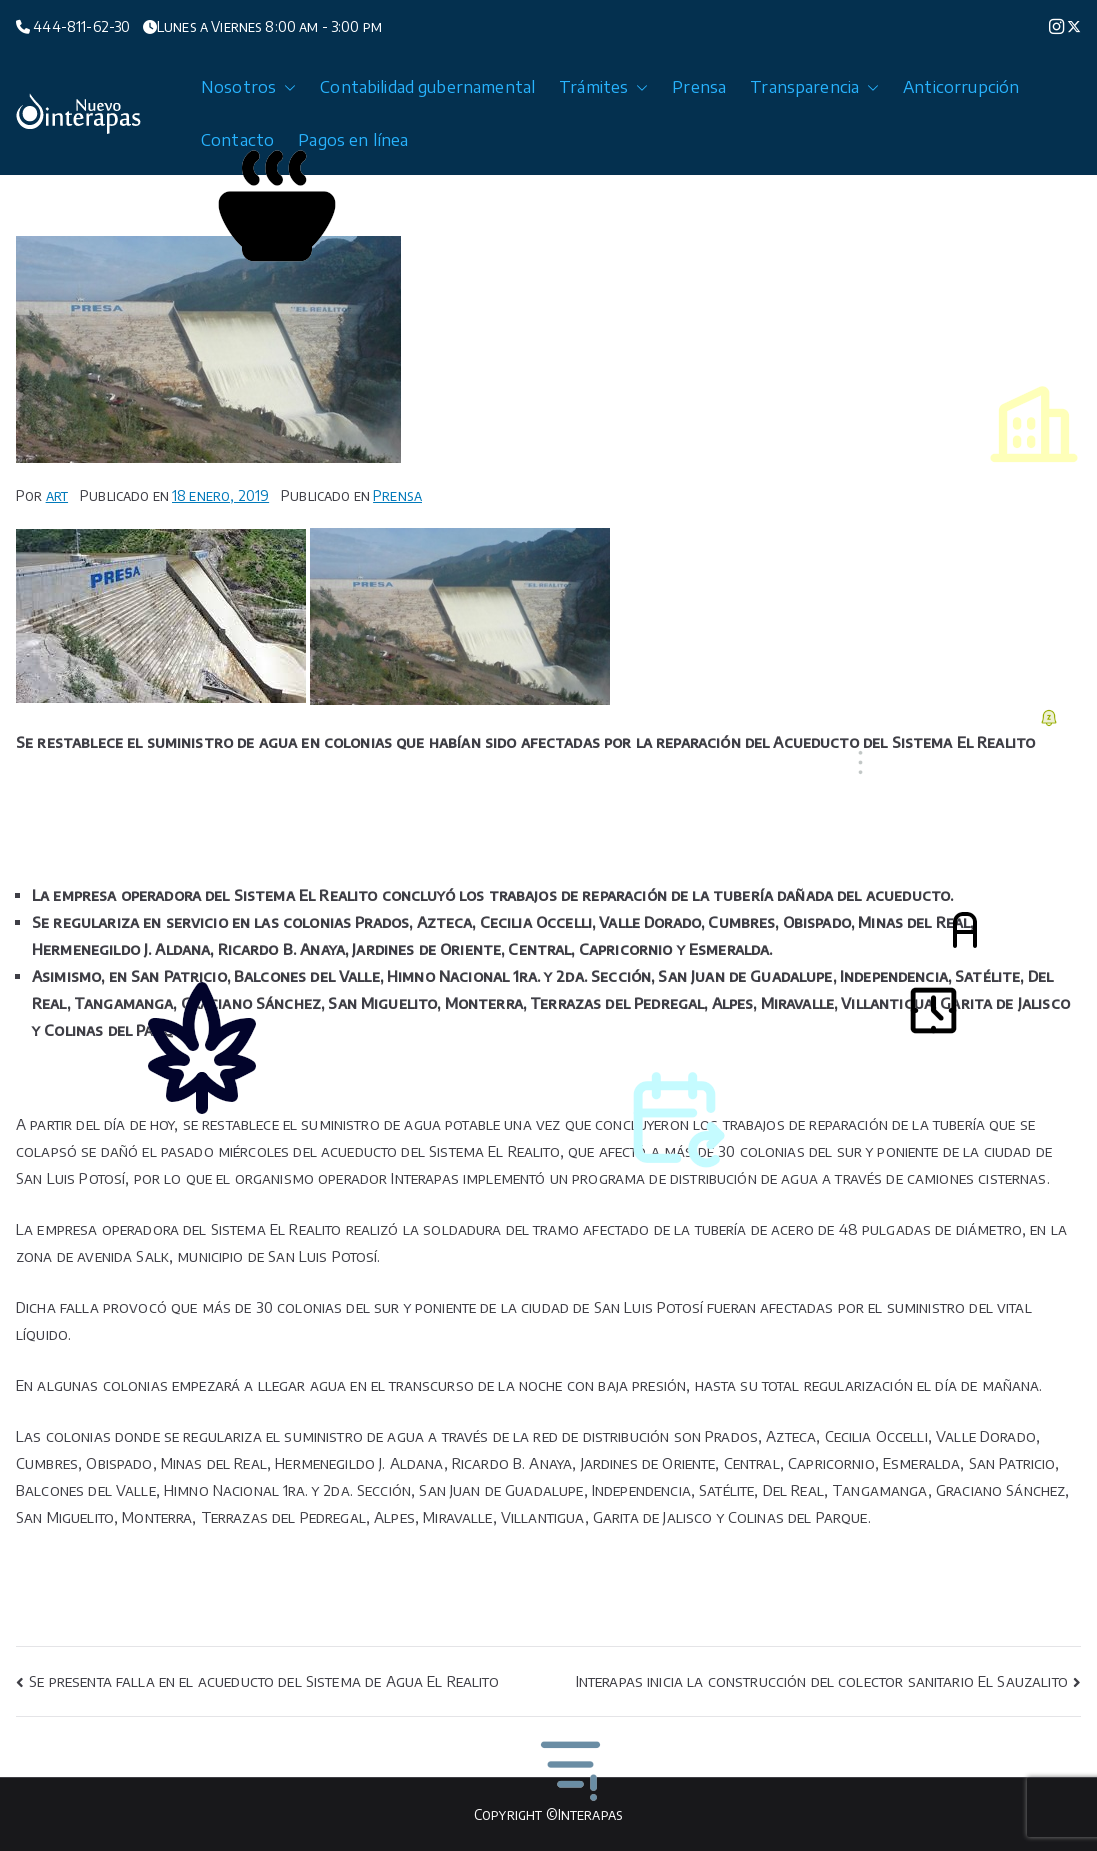 The width and height of the screenshot is (1097, 1851). Describe the element at coordinates (277, 203) in the screenshot. I see `browse soup or hot food options` at that location.